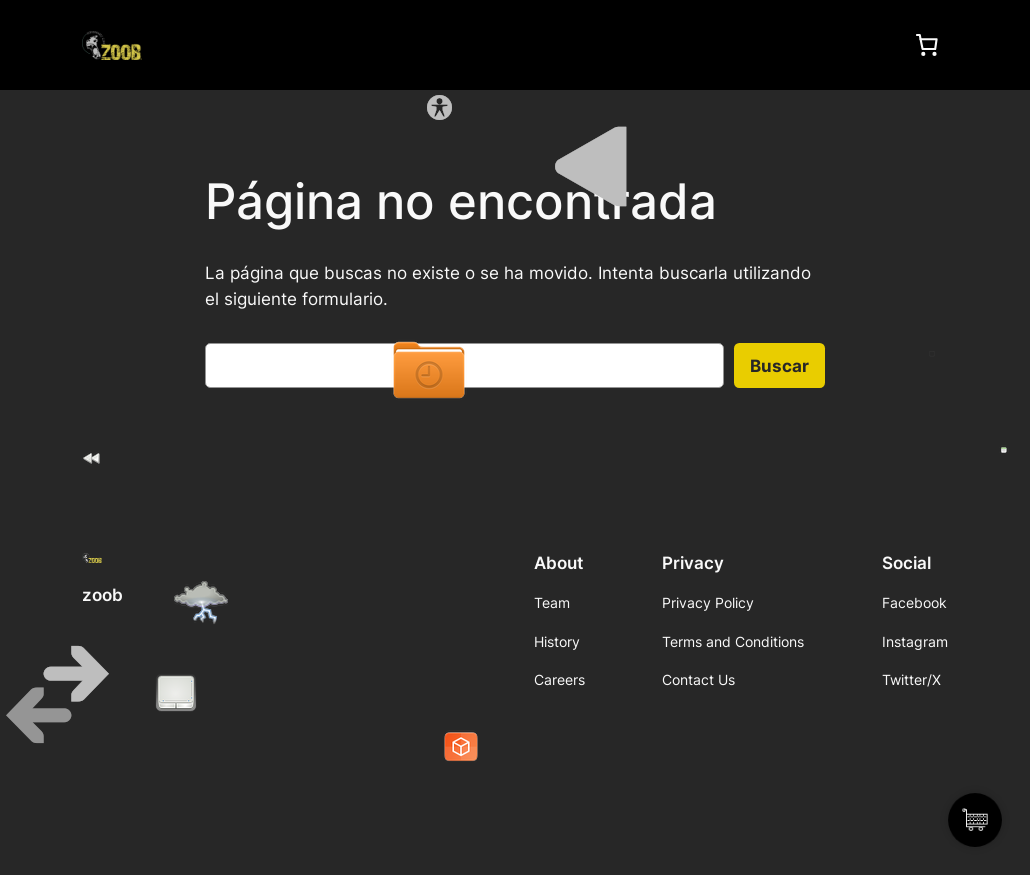 The width and height of the screenshot is (1030, 875). I want to click on access temporary files folder, so click(429, 370).